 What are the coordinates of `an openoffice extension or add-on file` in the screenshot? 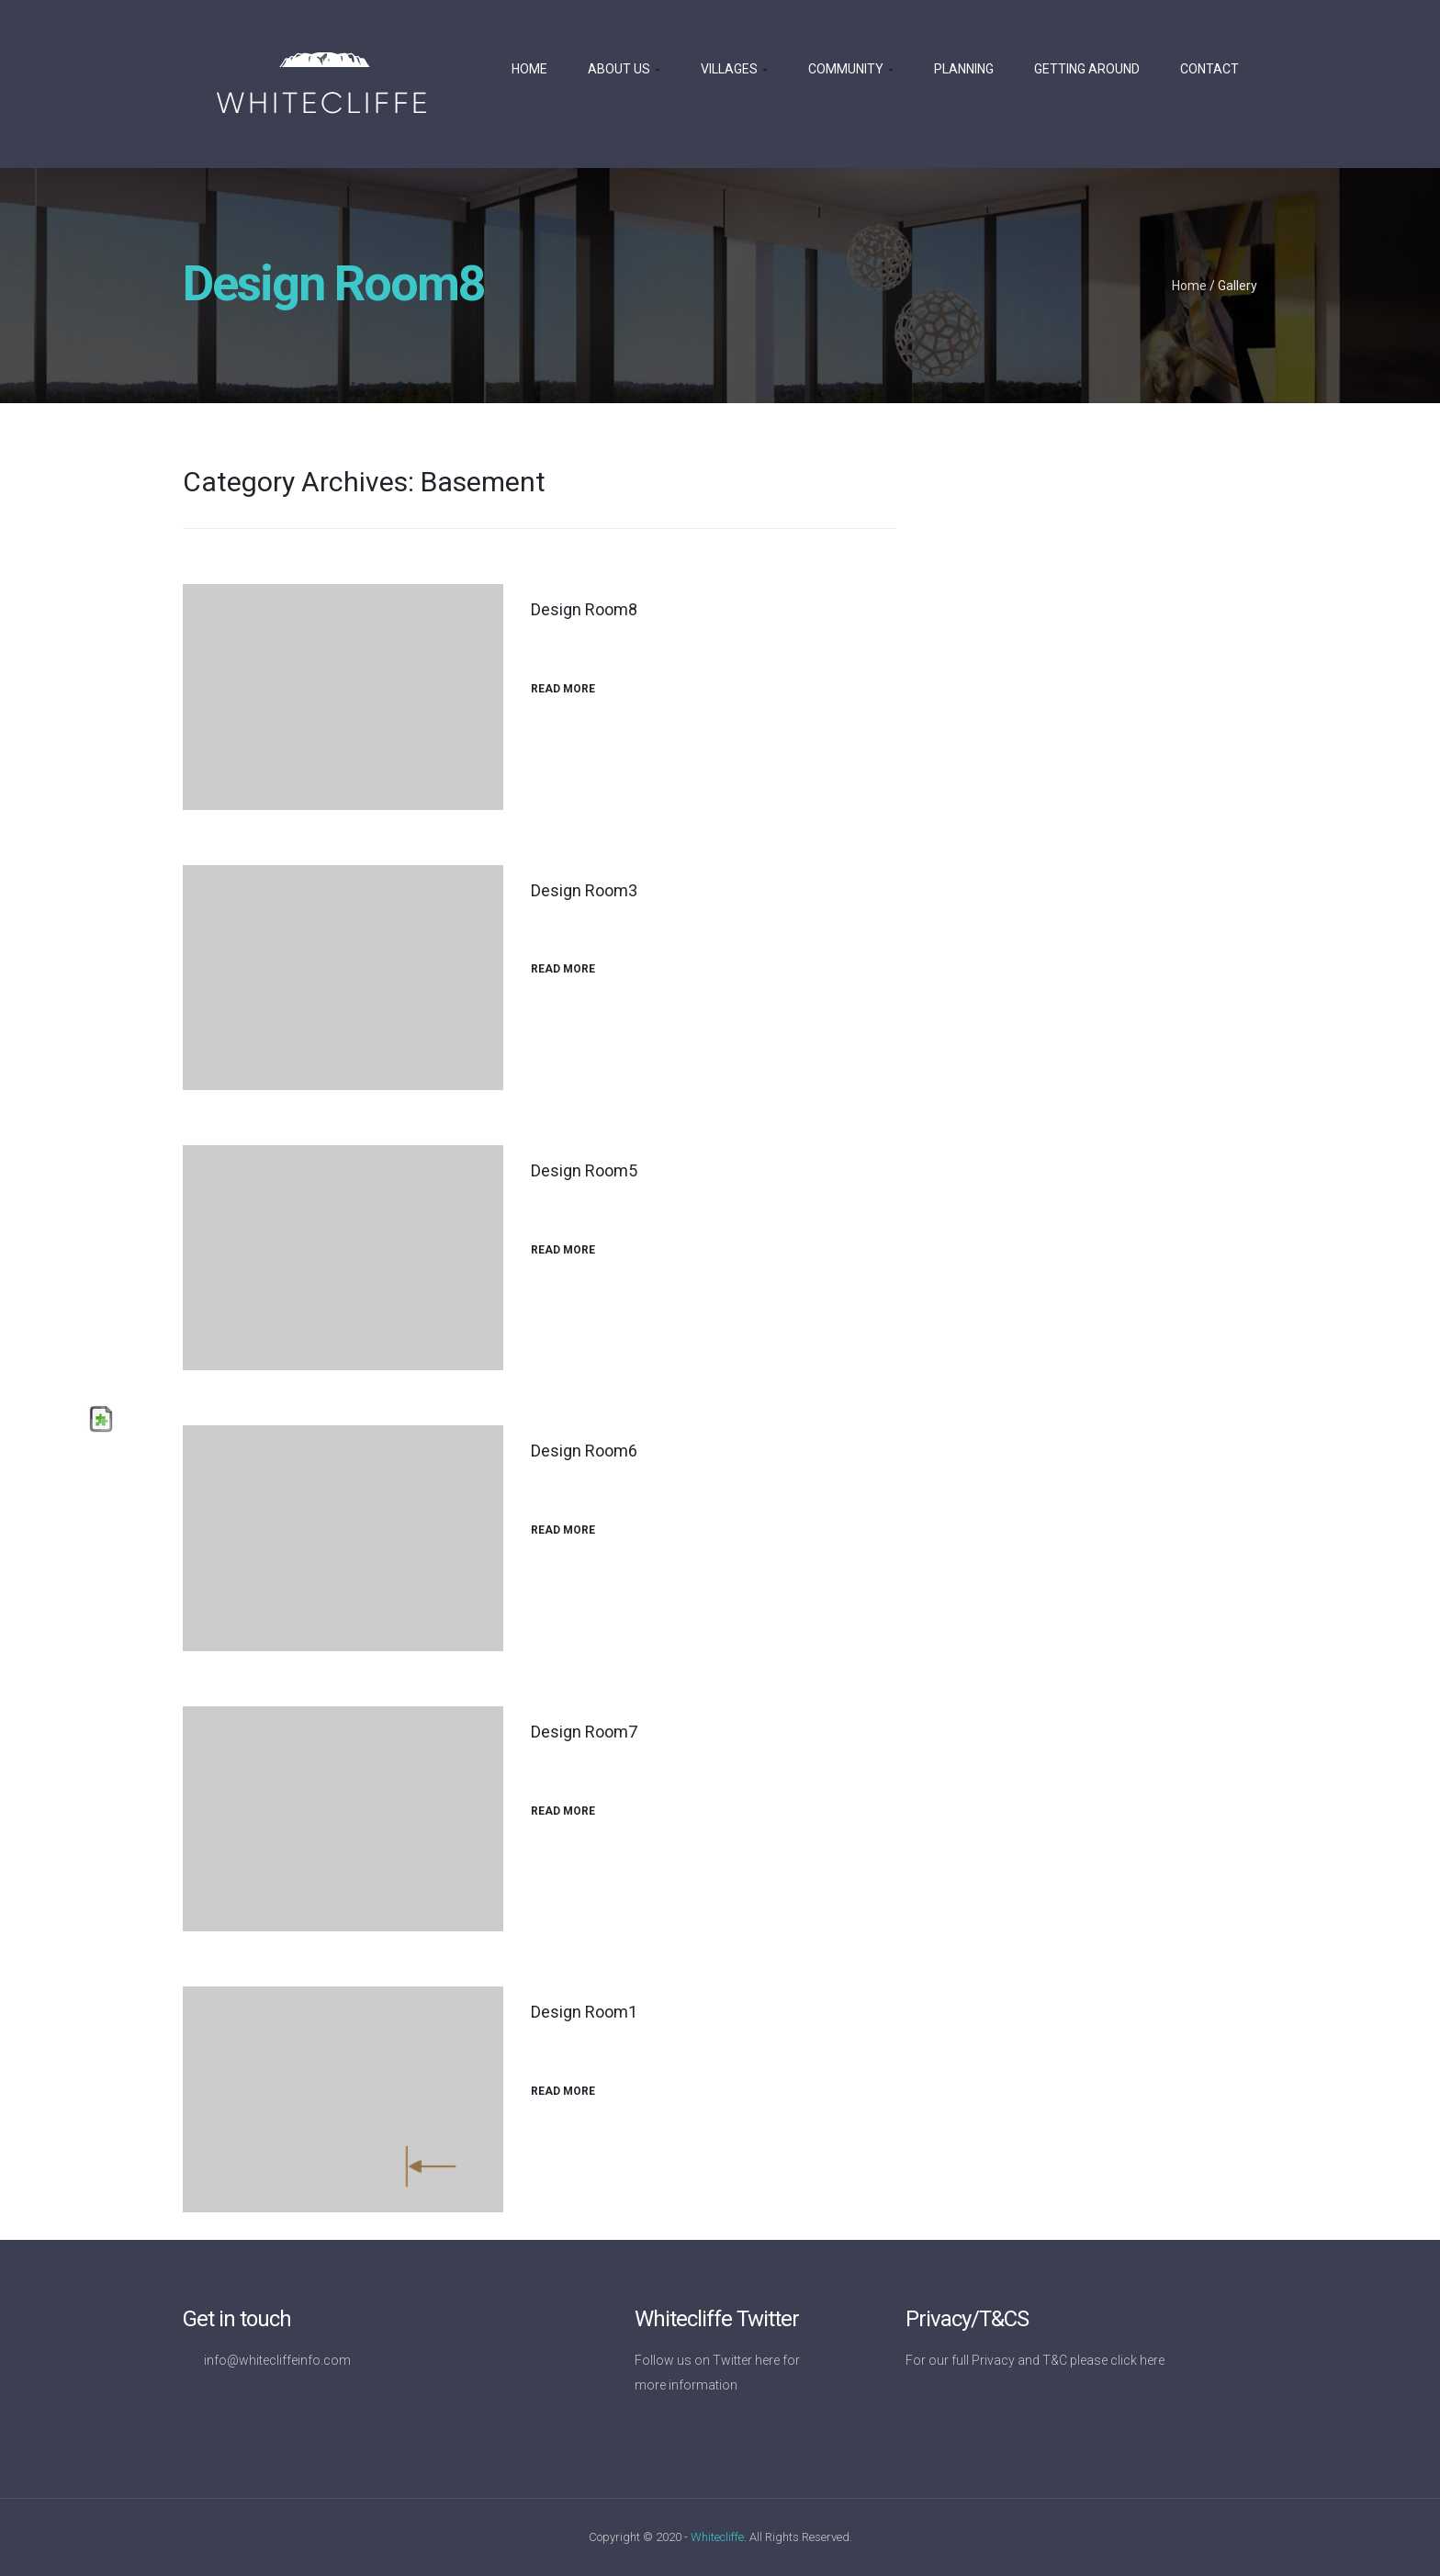 It's located at (101, 1419).